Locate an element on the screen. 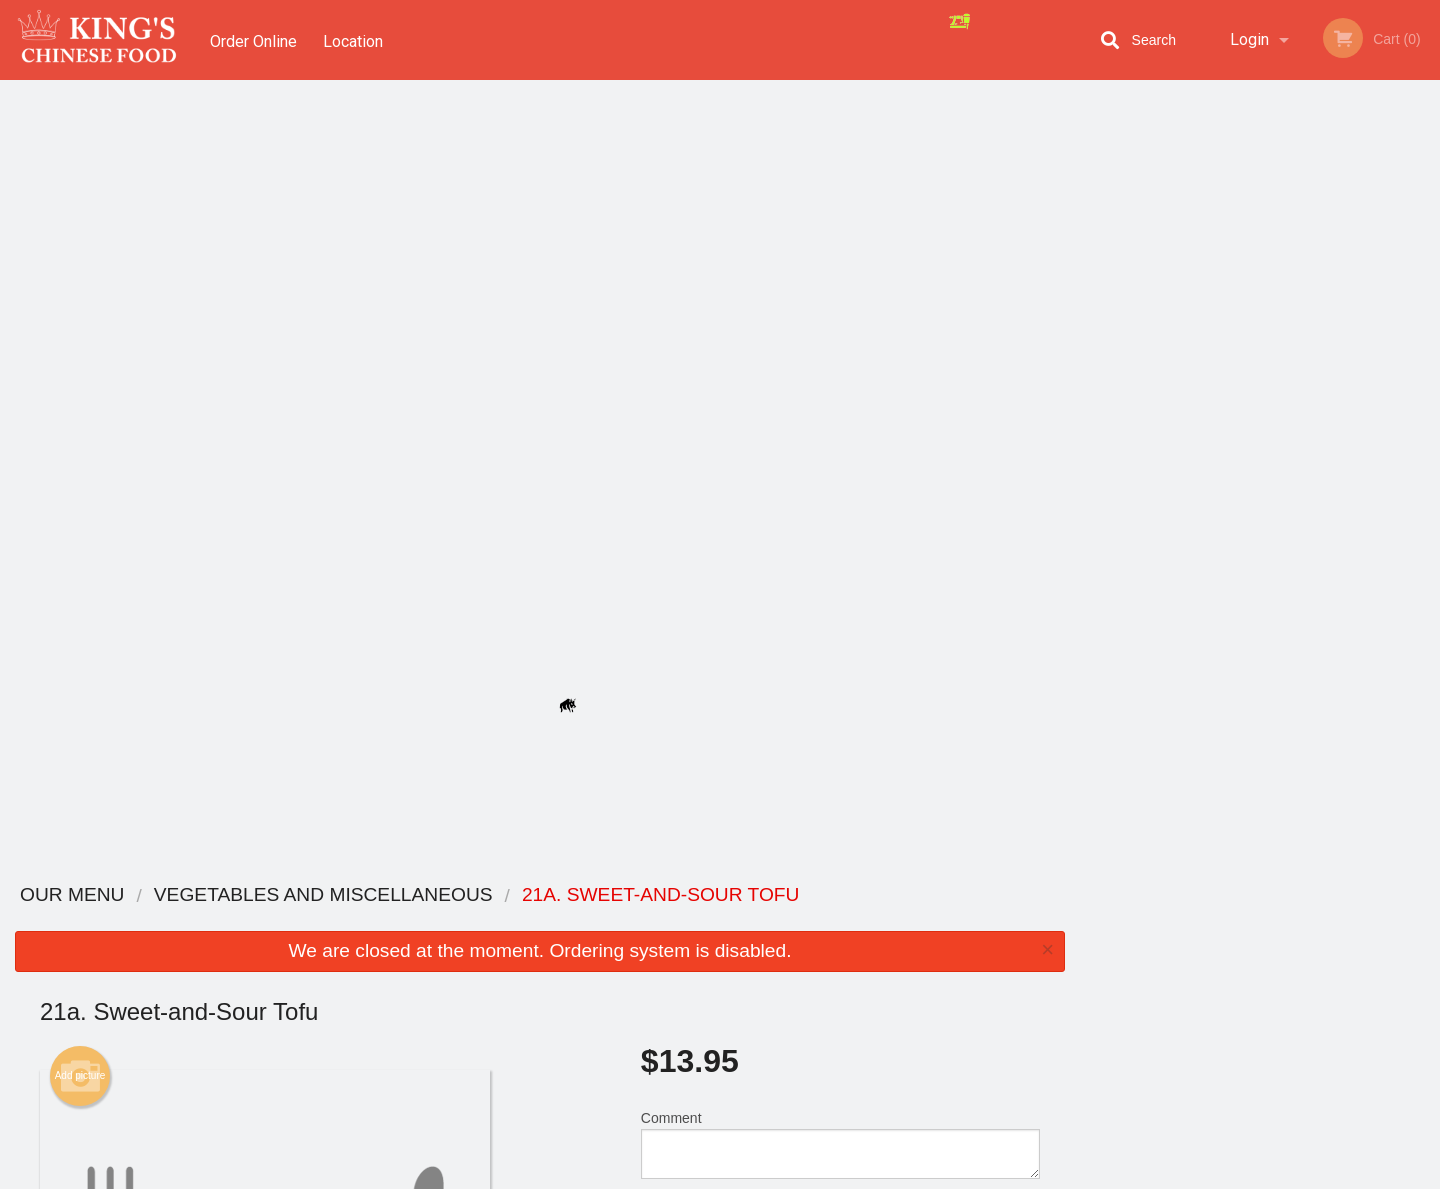 Image resolution: width=1440 pixels, height=1189 pixels. select boar character or unit in game is located at coordinates (568, 705).